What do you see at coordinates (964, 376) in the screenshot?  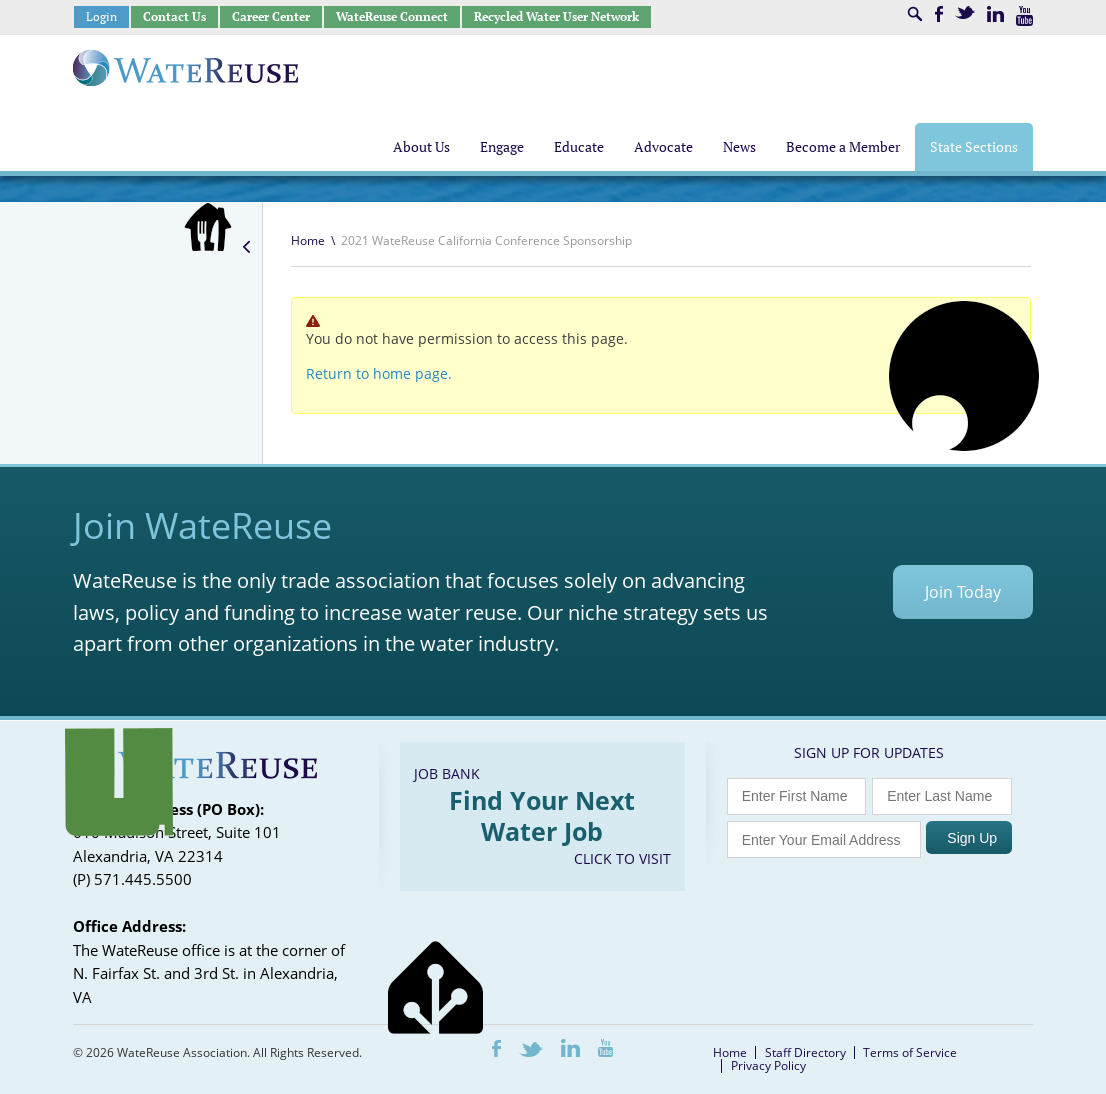 I see `shadow cloud gaming service logo` at bounding box center [964, 376].